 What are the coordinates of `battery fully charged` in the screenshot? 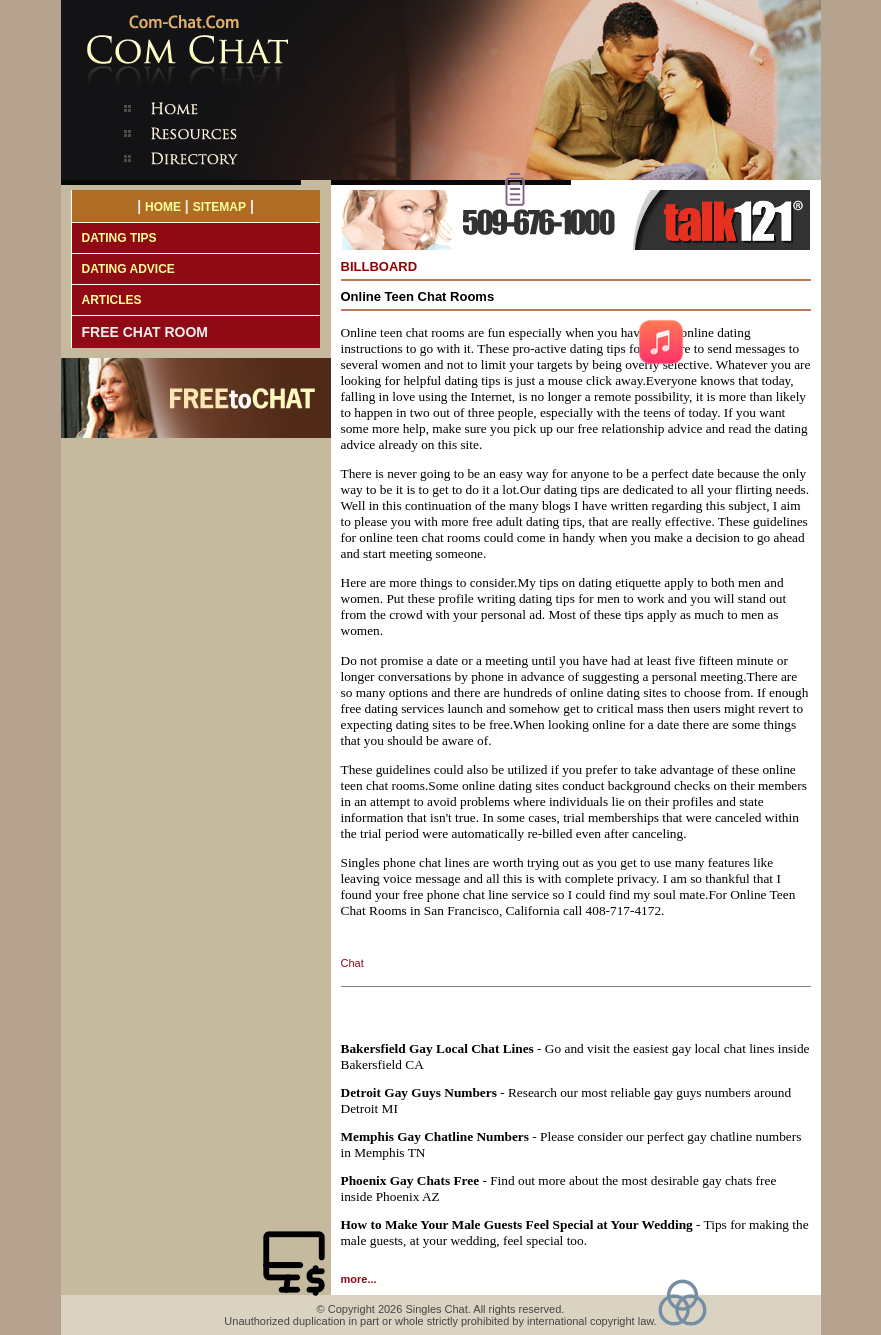 It's located at (515, 190).